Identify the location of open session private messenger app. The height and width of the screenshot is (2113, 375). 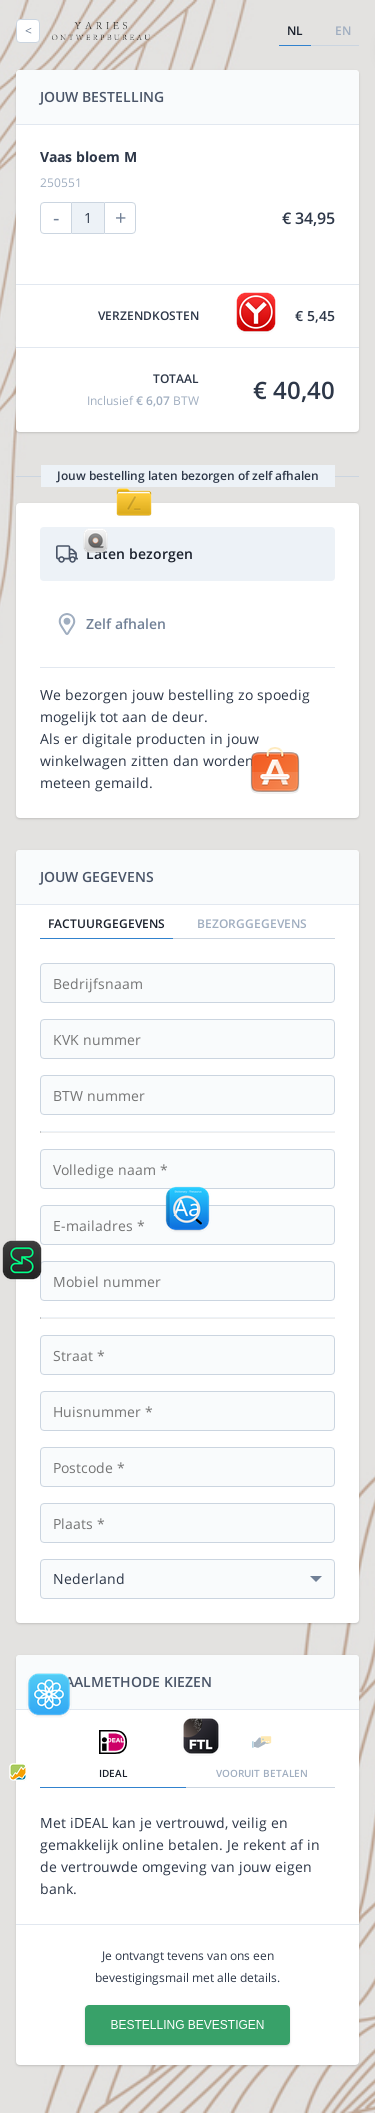
(22, 1260).